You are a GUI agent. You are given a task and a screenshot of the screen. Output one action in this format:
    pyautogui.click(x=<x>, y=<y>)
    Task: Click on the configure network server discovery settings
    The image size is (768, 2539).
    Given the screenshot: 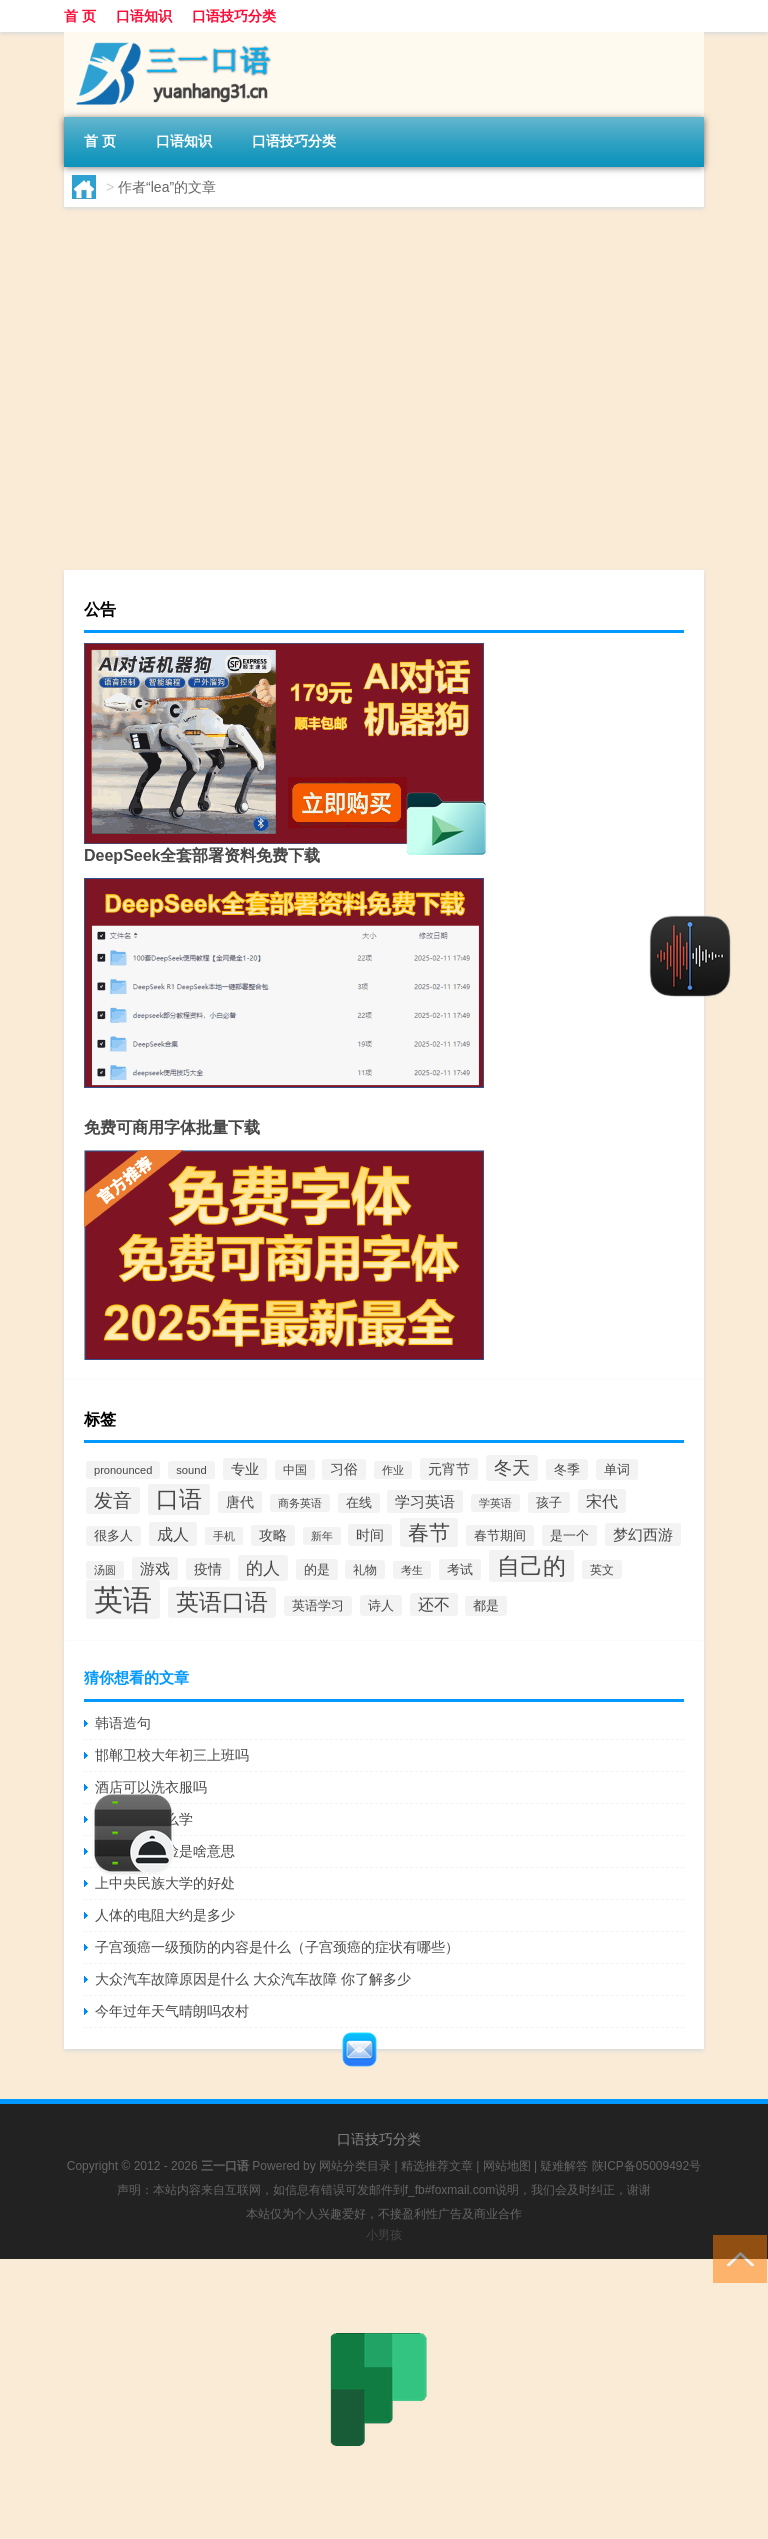 What is the action you would take?
    pyautogui.click(x=133, y=1833)
    